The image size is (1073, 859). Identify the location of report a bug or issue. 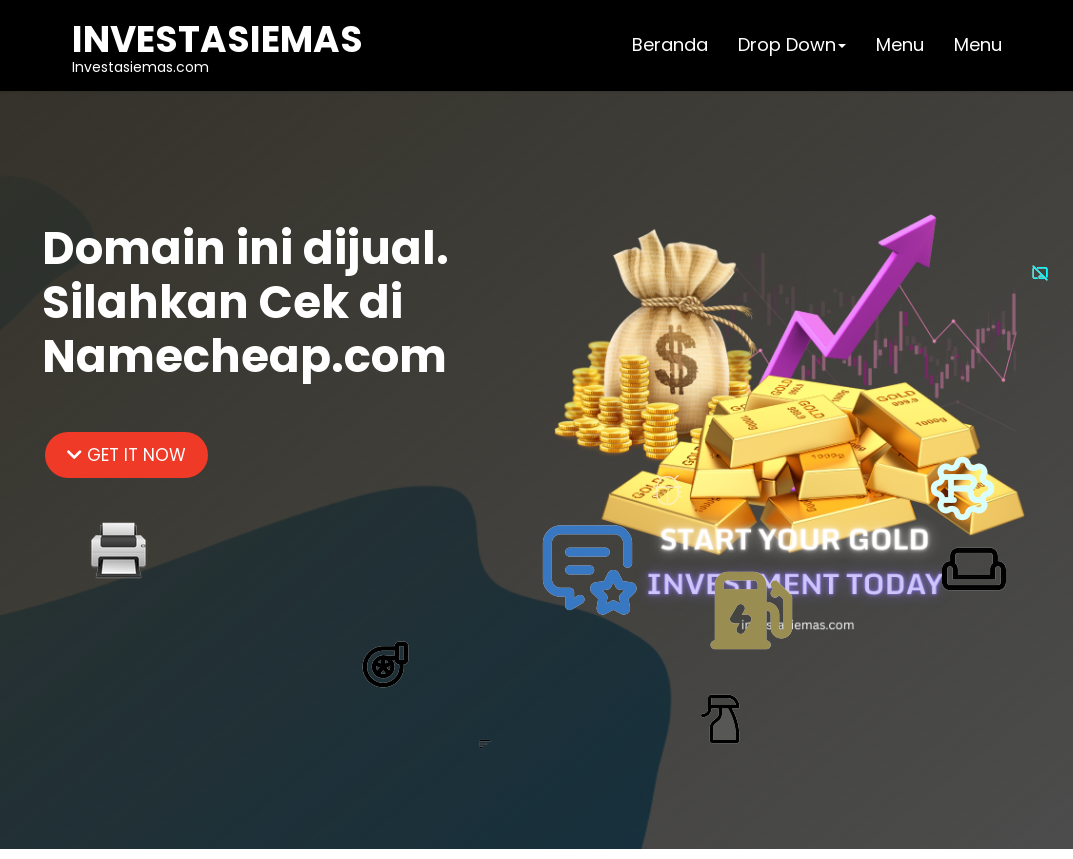
(667, 489).